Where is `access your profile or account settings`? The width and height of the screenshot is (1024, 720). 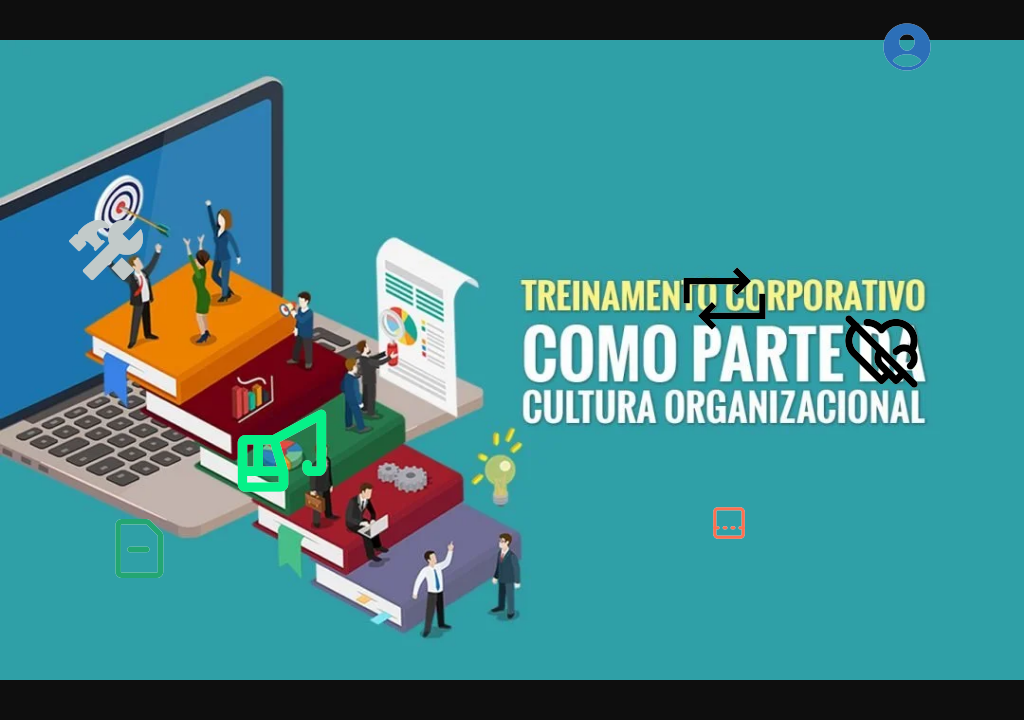
access your profile or account settings is located at coordinates (907, 47).